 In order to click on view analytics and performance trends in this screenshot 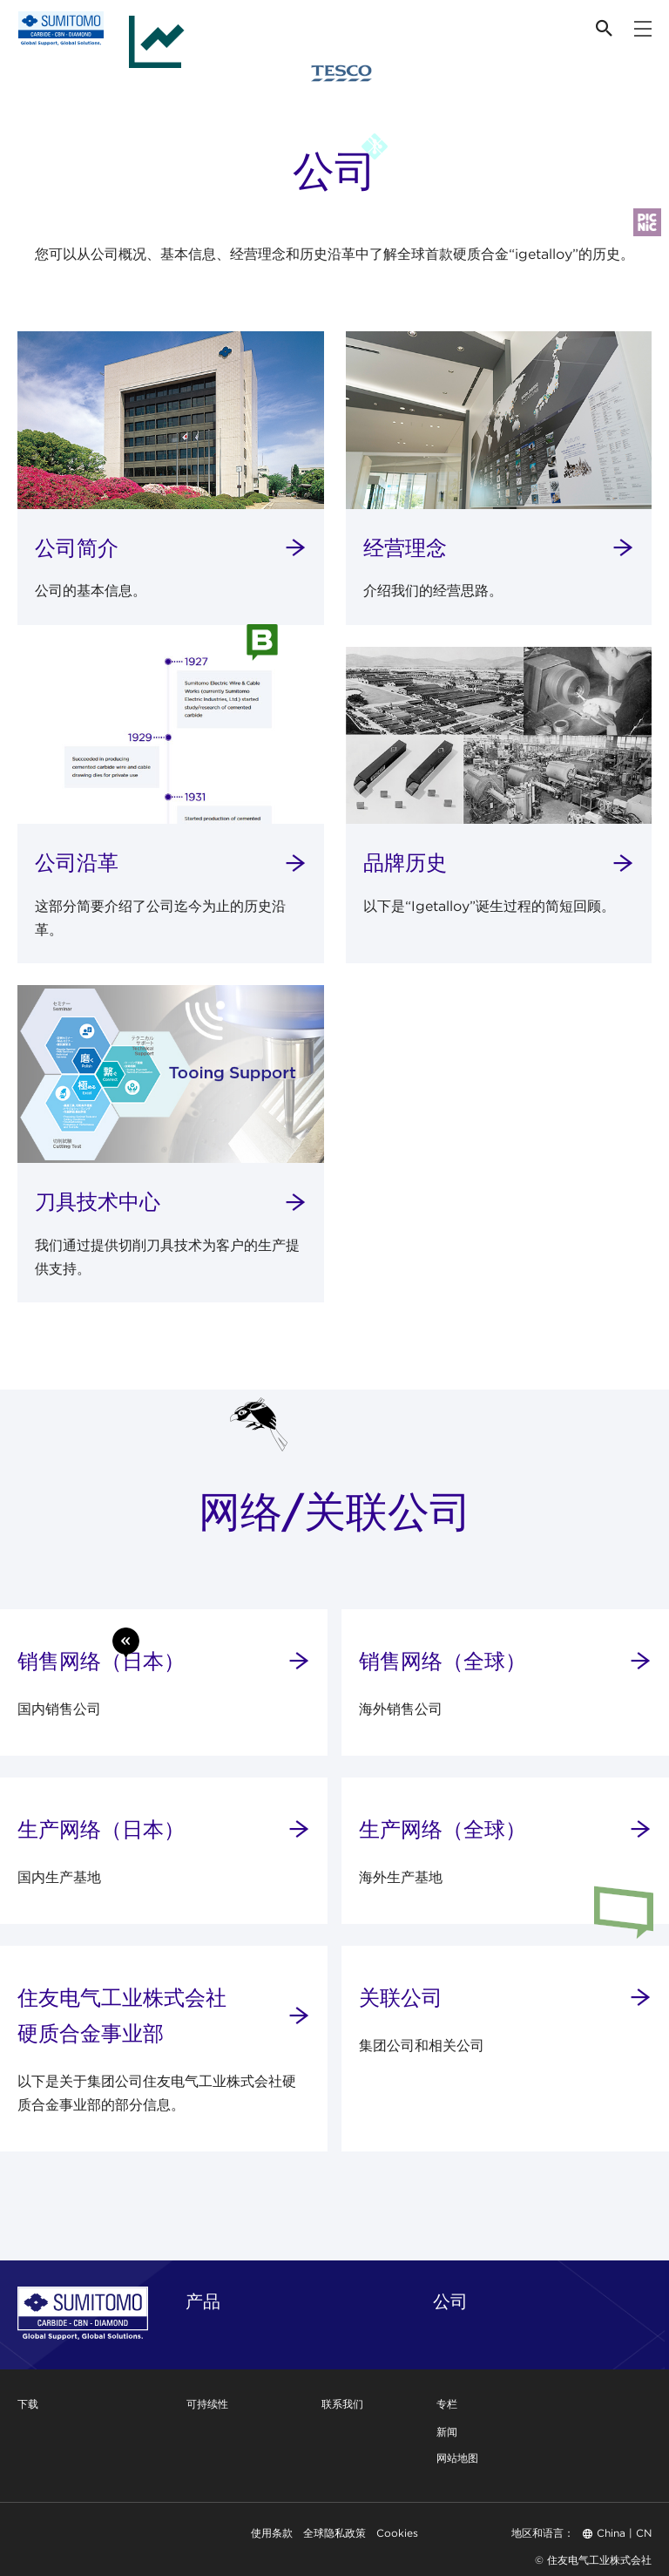, I will do `click(155, 42)`.